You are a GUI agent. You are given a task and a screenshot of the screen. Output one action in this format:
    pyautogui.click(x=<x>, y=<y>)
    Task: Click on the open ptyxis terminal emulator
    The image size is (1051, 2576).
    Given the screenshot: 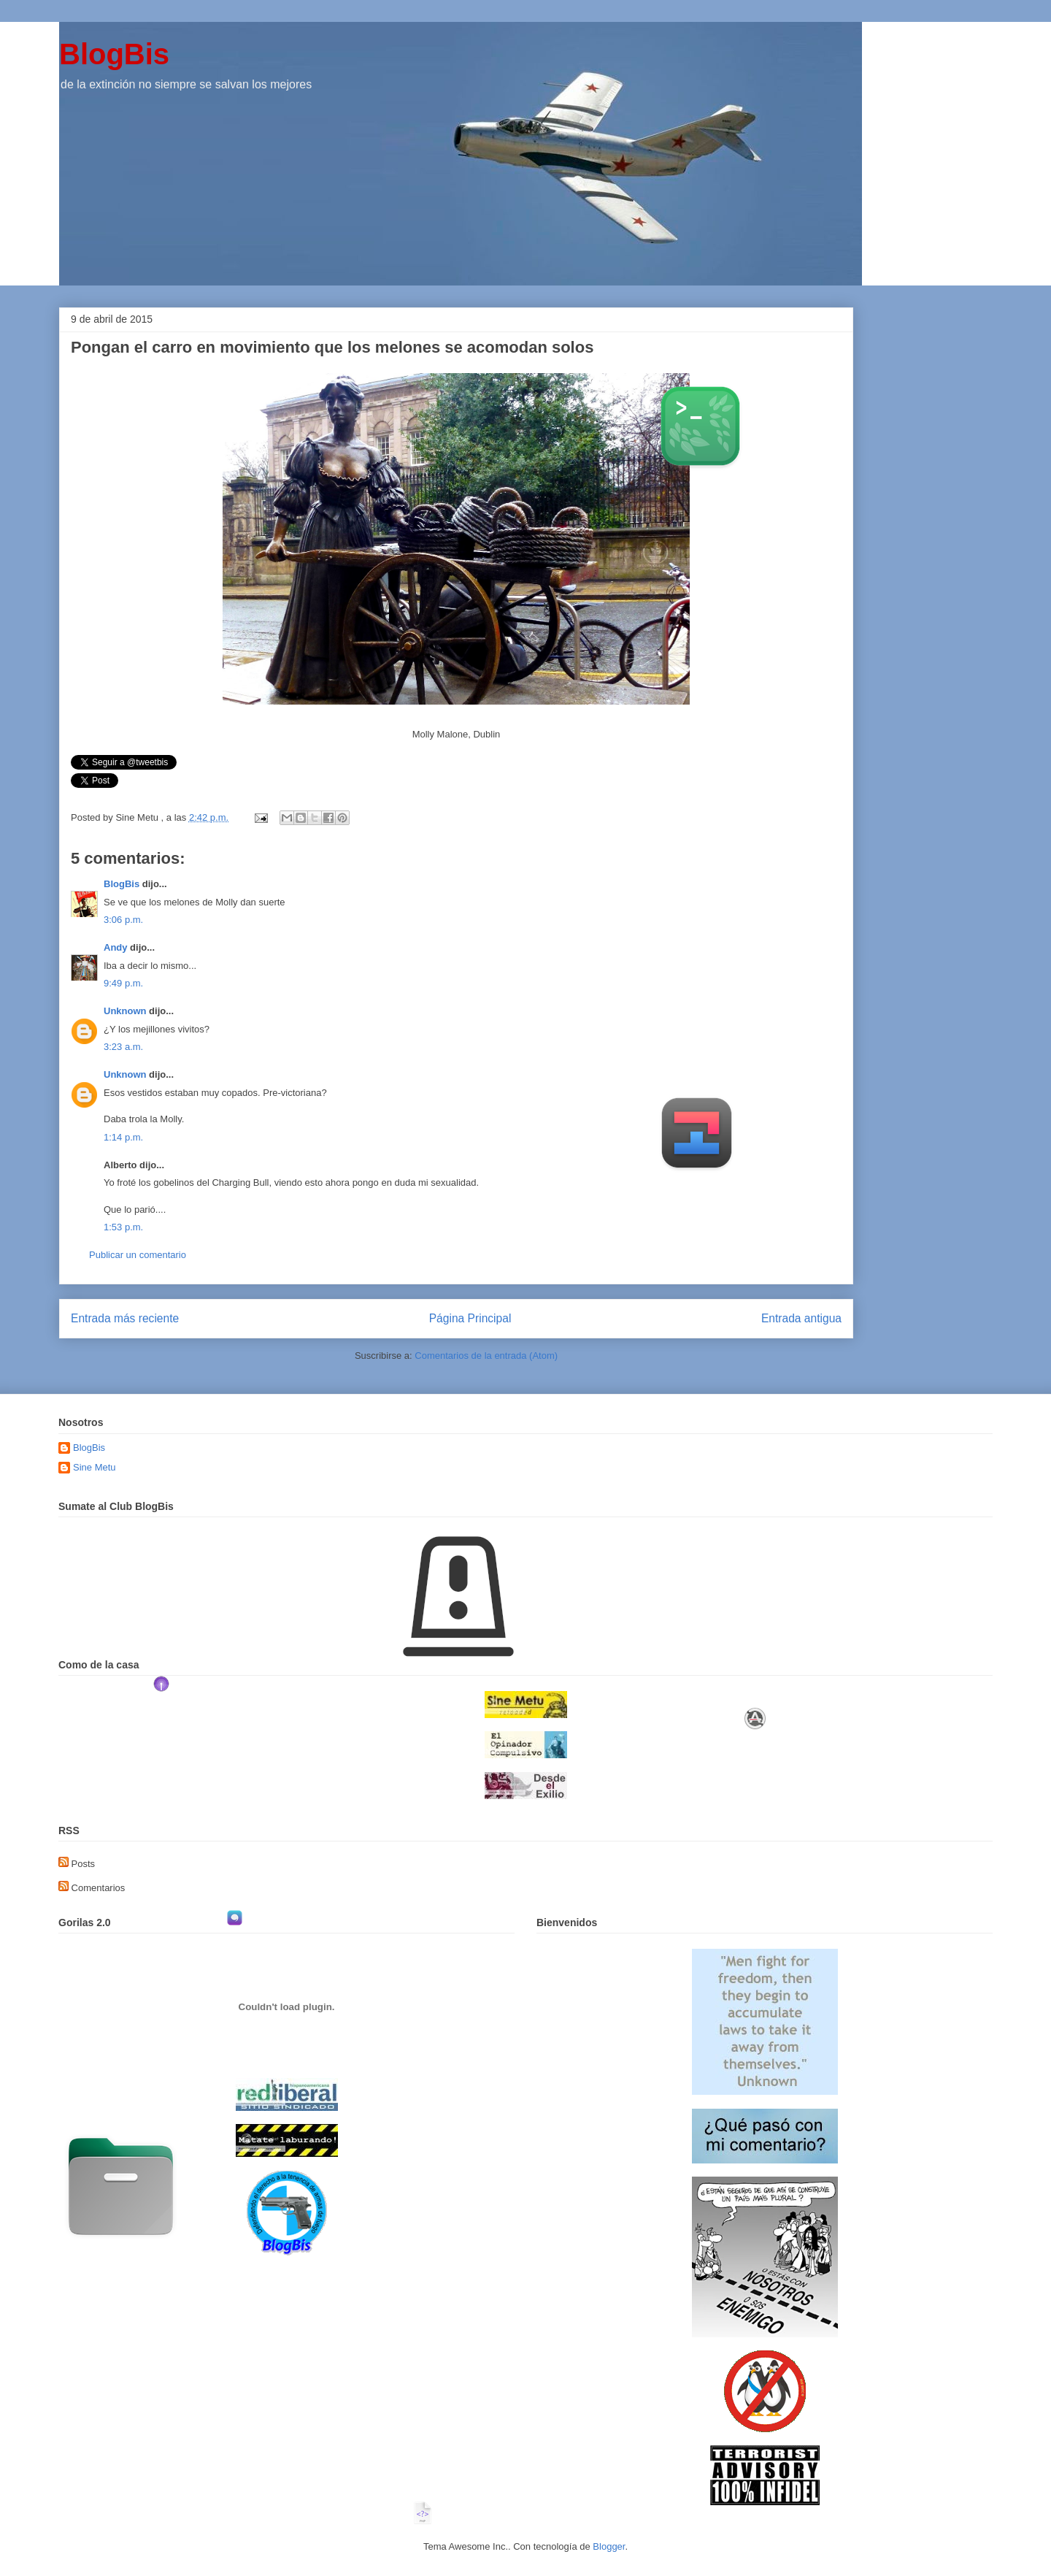 What is the action you would take?
    pyautogui.click(x=700, y=426)
    